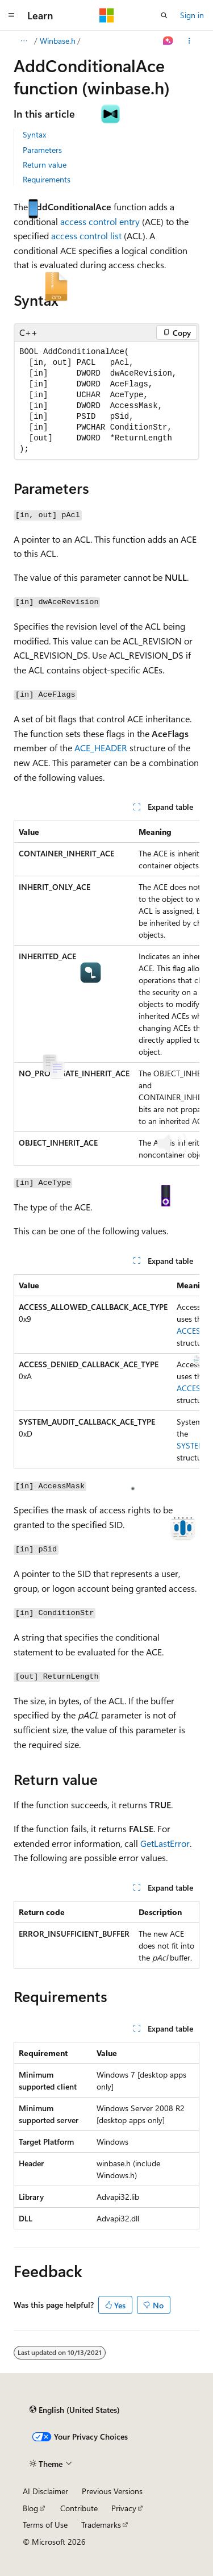 The image size is (213, 2576). I want to click on indicates a locked or protected item, so click(140, 1481).